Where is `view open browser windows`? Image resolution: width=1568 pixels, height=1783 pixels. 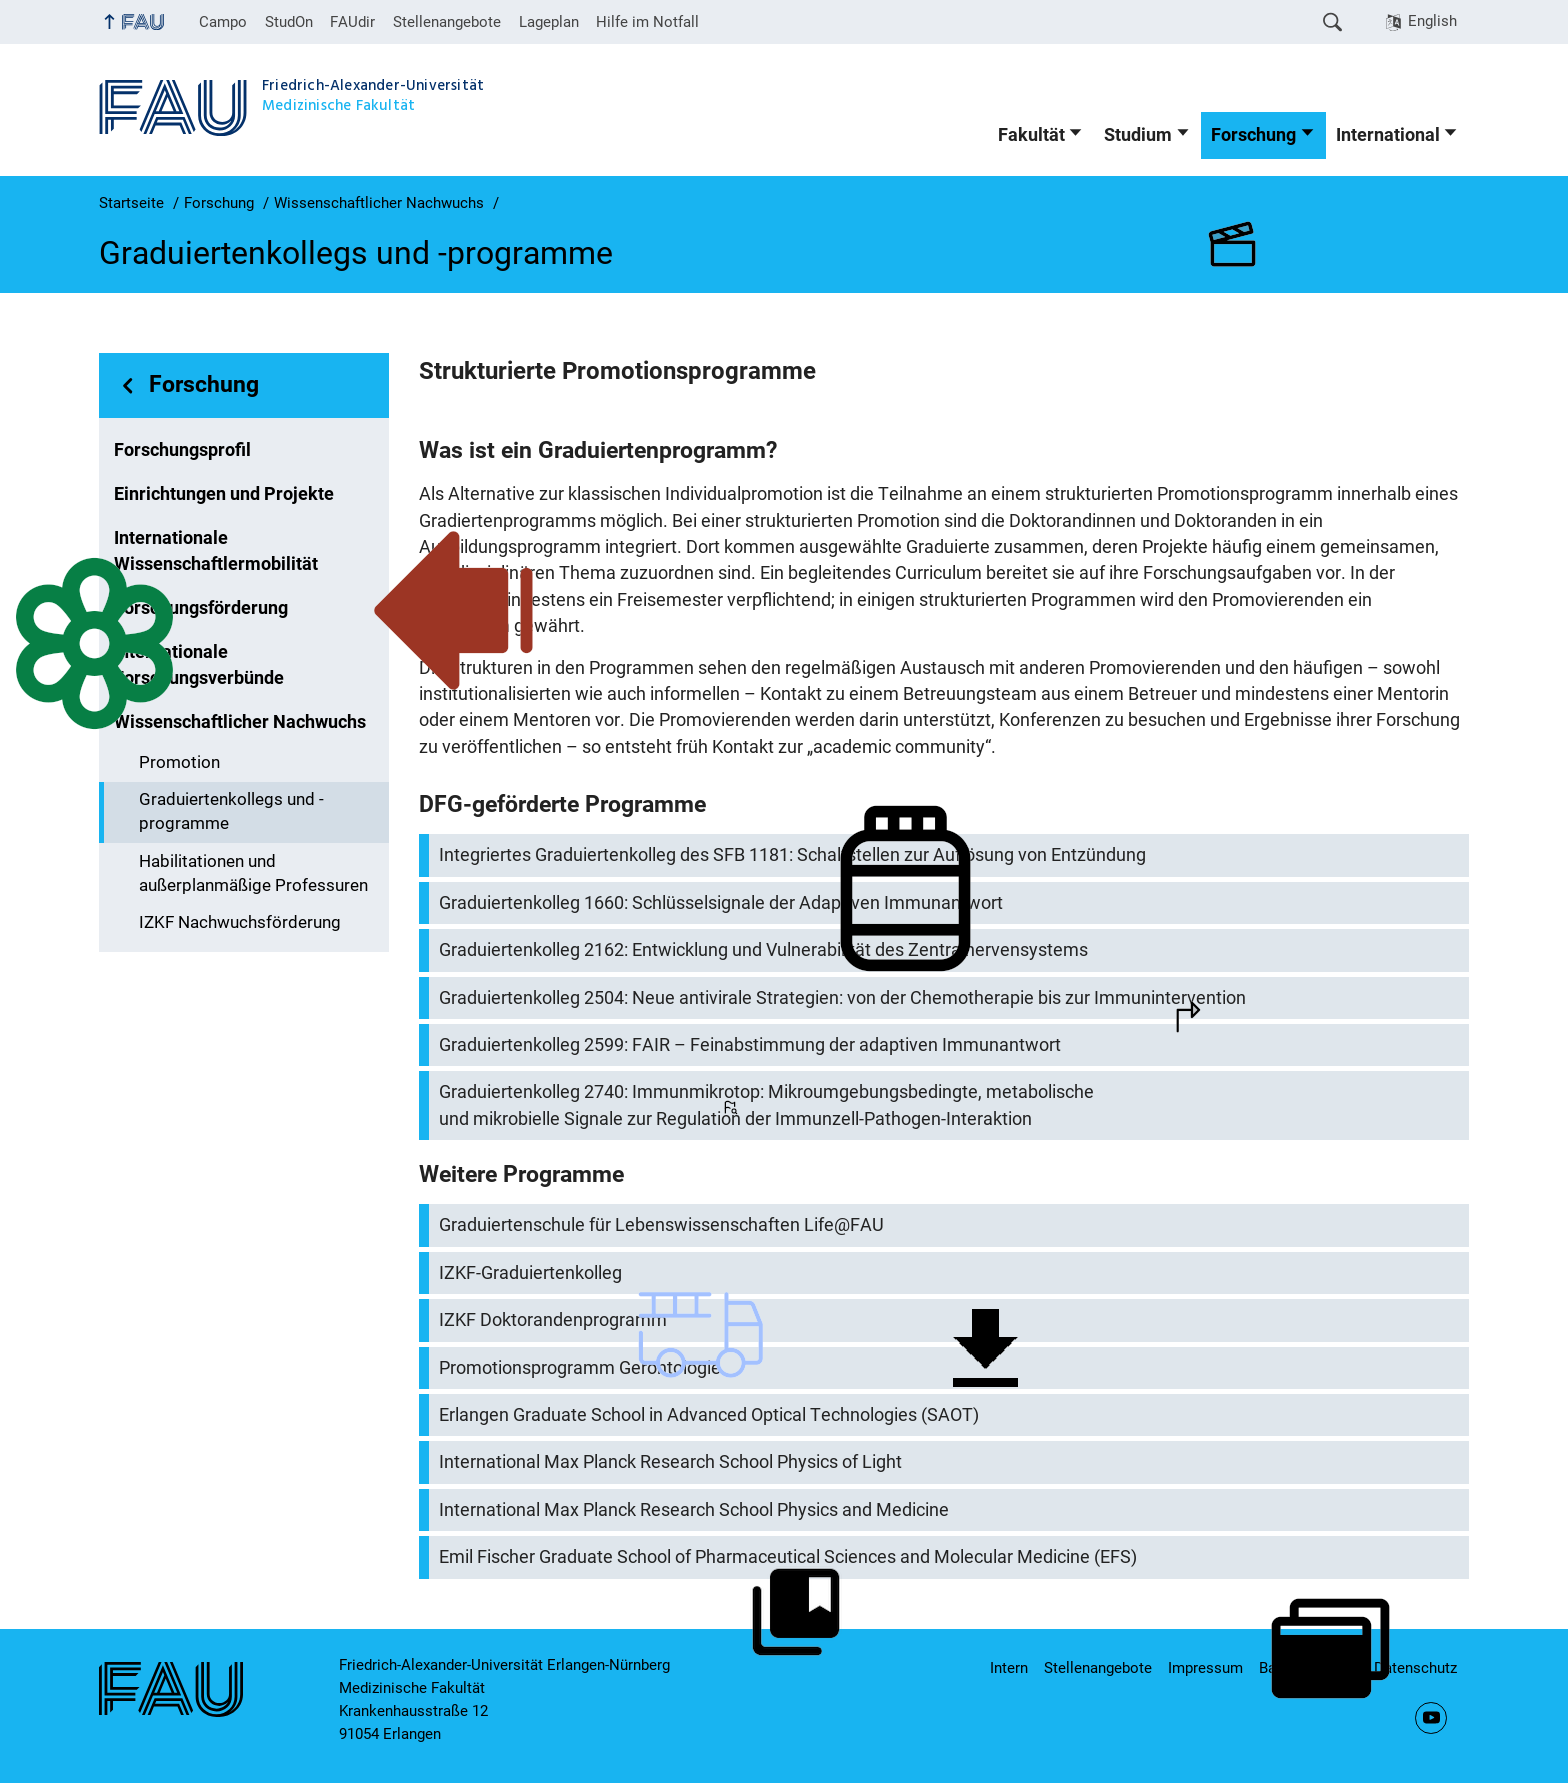 view open browser windows is located at coordinates (1330, 1648).